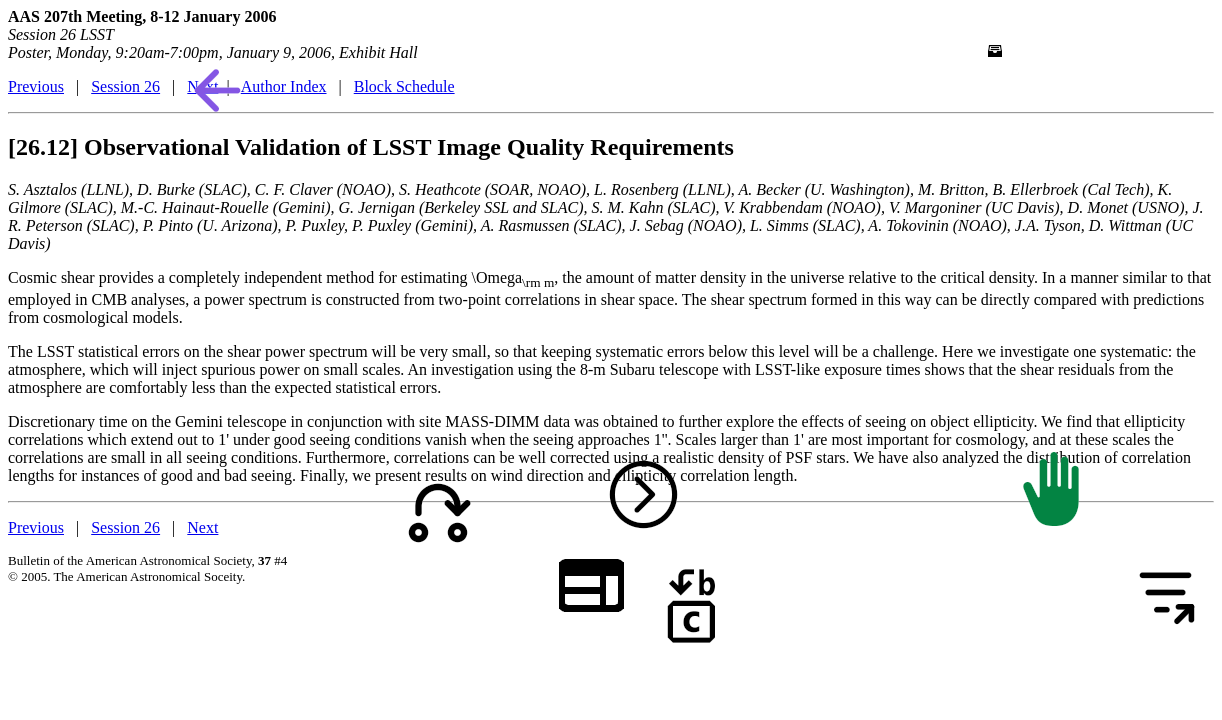 The height and width of the screenshot is (720, 1222). I want to click on view inbox or incoming files, so click(995, 51).